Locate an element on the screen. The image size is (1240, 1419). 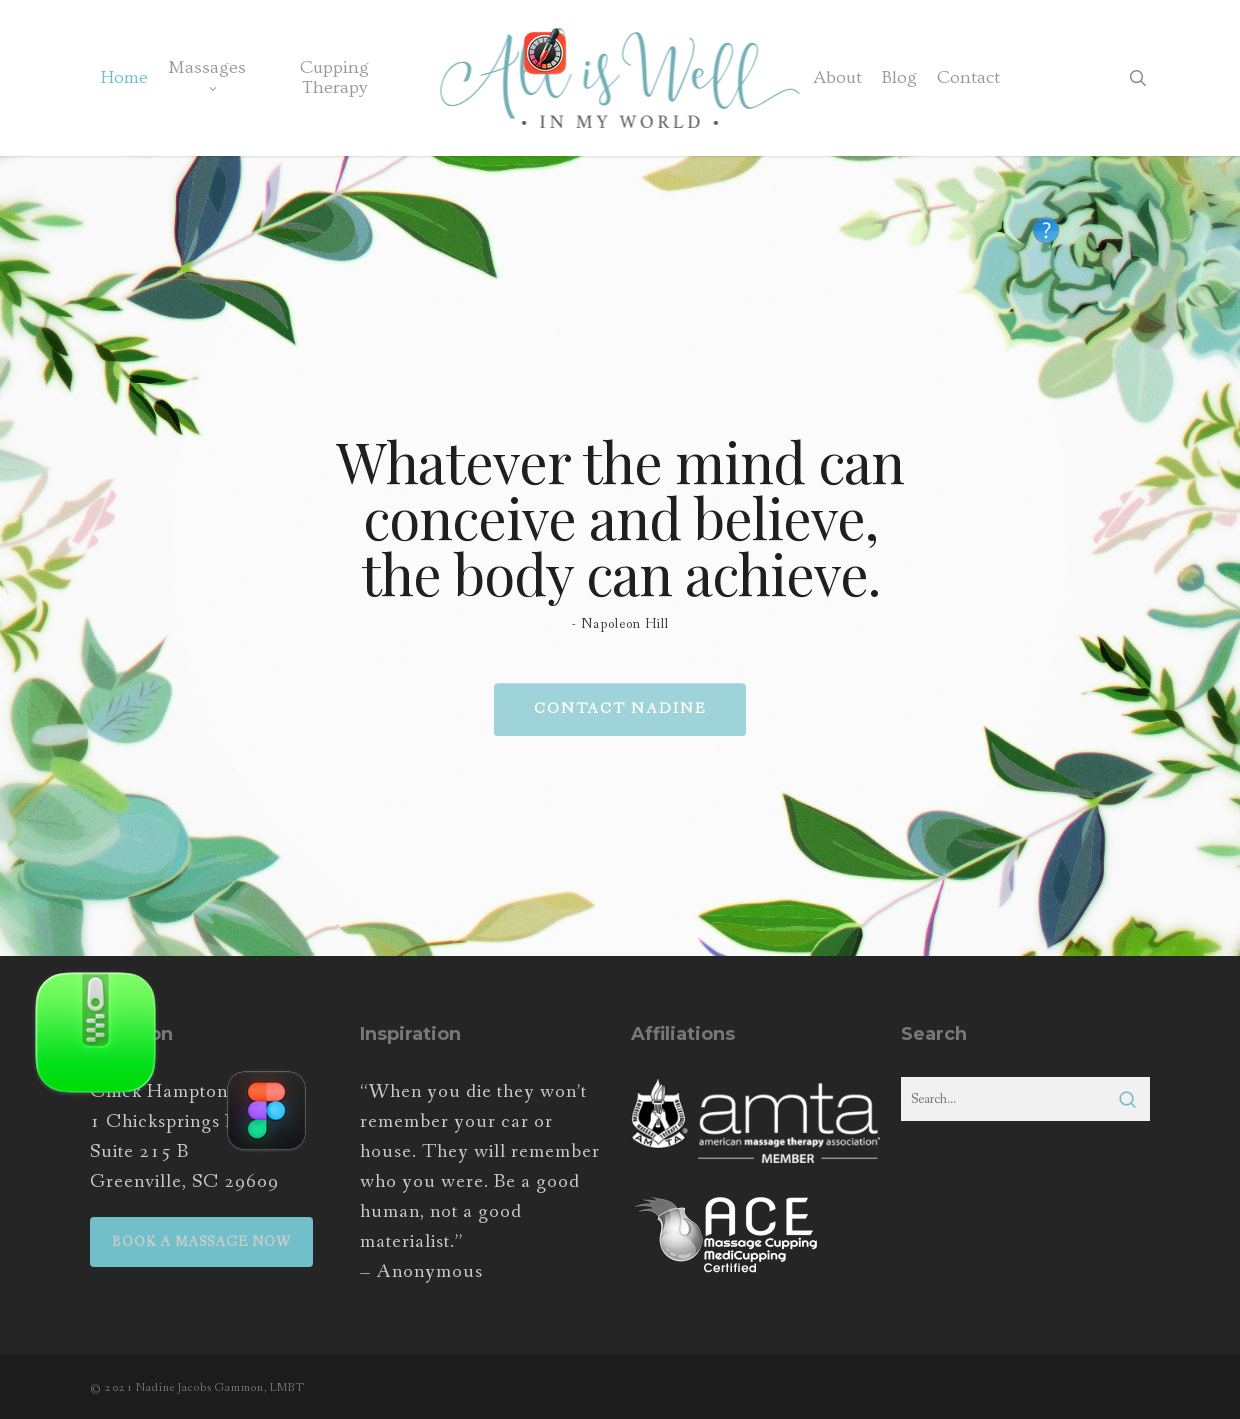
open Digital Color Meter app is located at coordinates (545, 53).